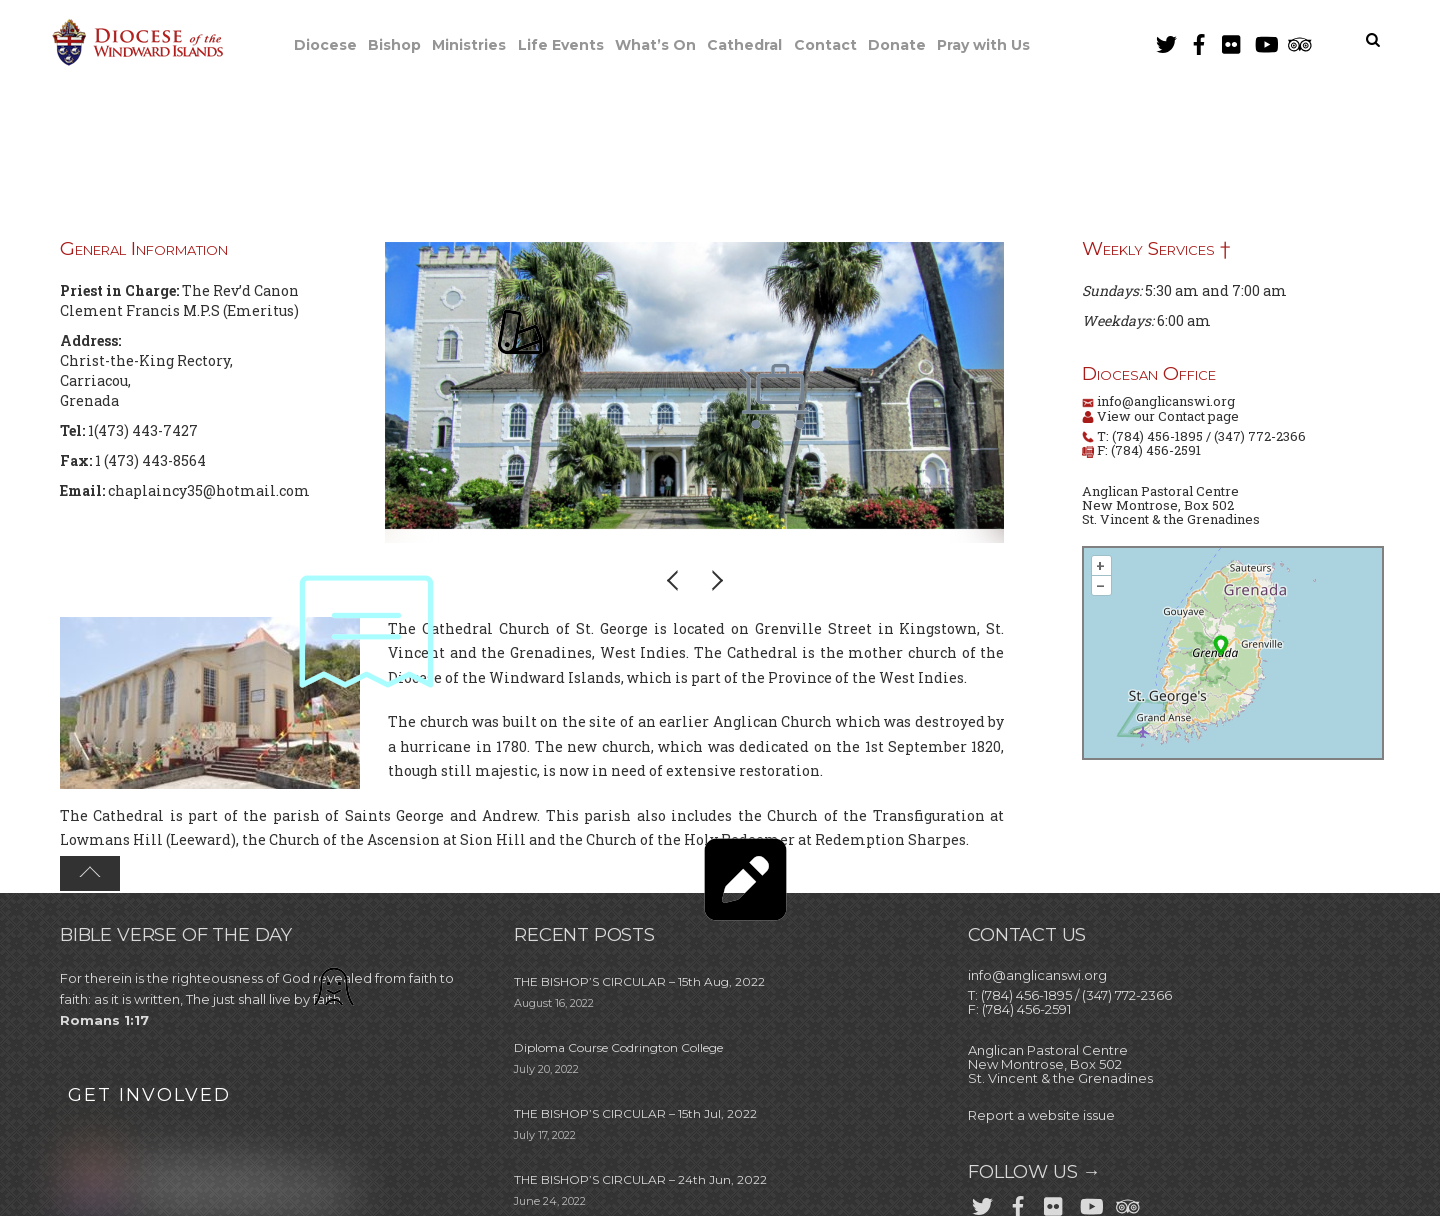 The width and height of the screenshot is (1440, 1216). What do you see at coordinates (334, 989) in the screenshot?
I see `indicates linux operating system compatibility` at bounding box center [334, 989].